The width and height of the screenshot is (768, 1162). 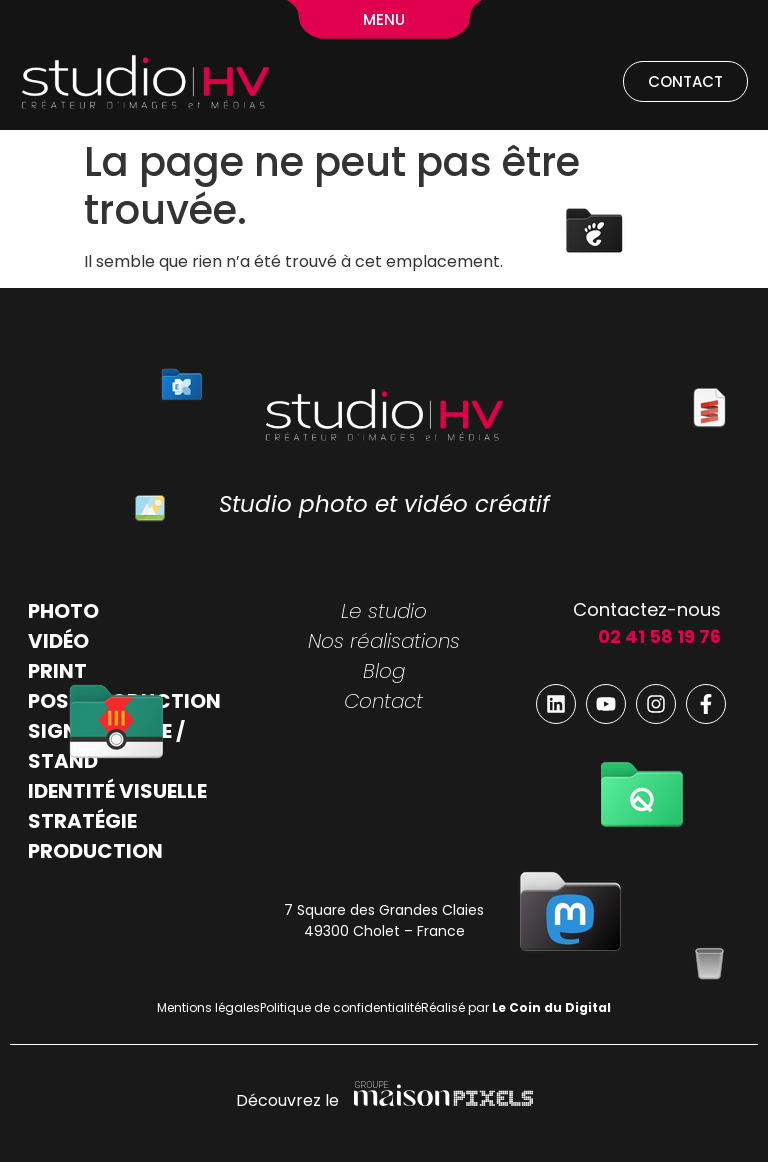 What do you see at coordinates (570, 914) in the screenshot?
I see `folder containing mastodon-related files` at bounding box center [570, 914].